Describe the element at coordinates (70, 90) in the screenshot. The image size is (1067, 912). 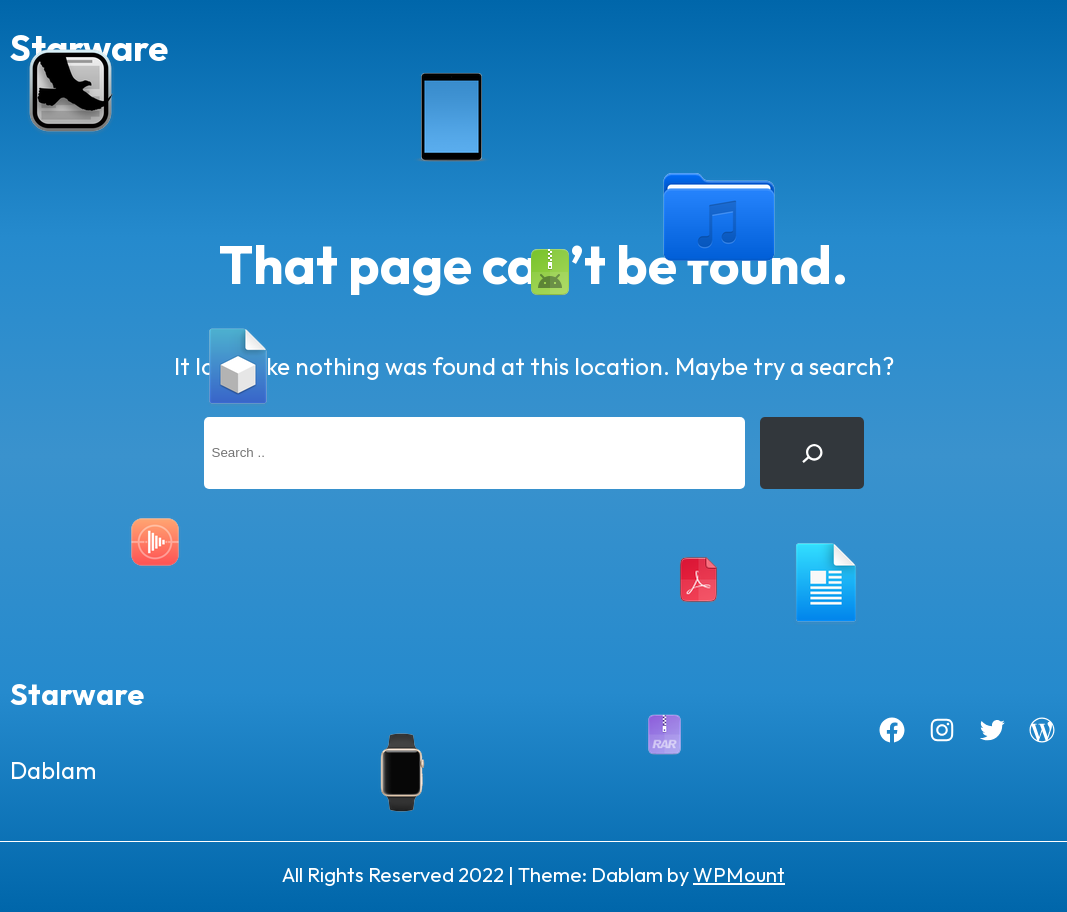
I see `open Setzer LaTeX editor application` at that location.